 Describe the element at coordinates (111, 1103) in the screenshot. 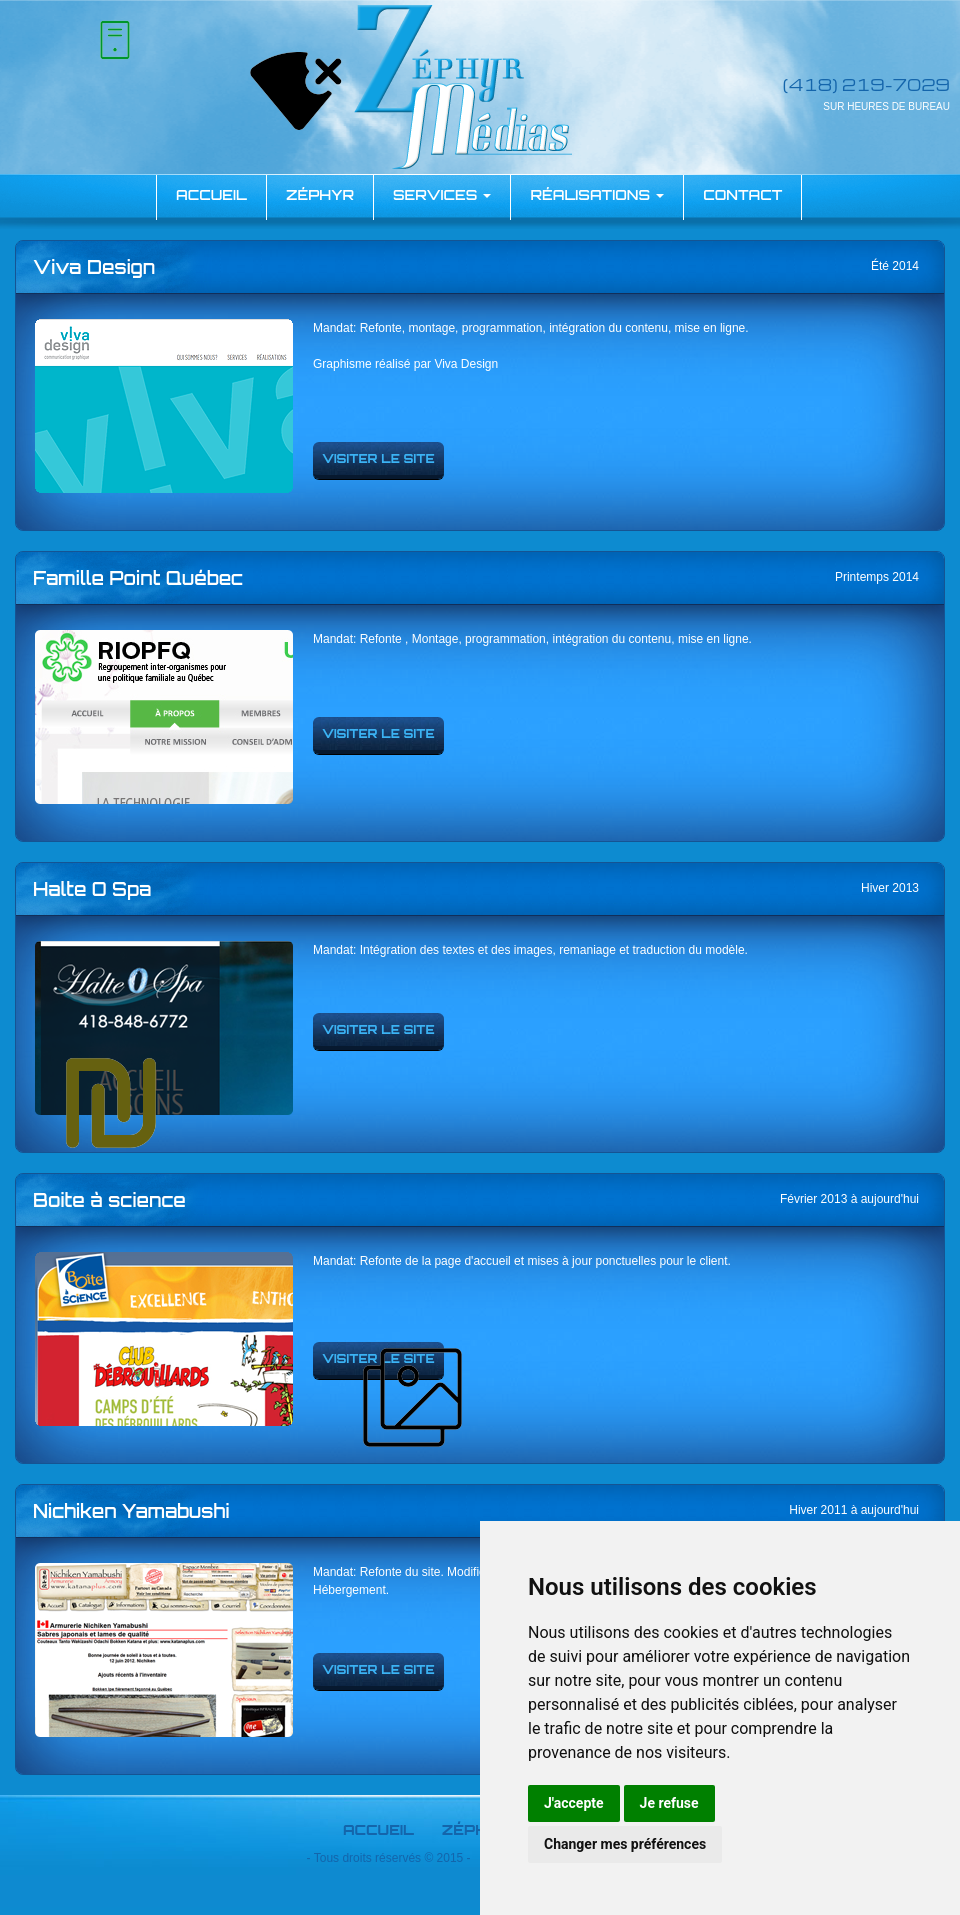

I see `indicates Israeli shekel currency` at that location.